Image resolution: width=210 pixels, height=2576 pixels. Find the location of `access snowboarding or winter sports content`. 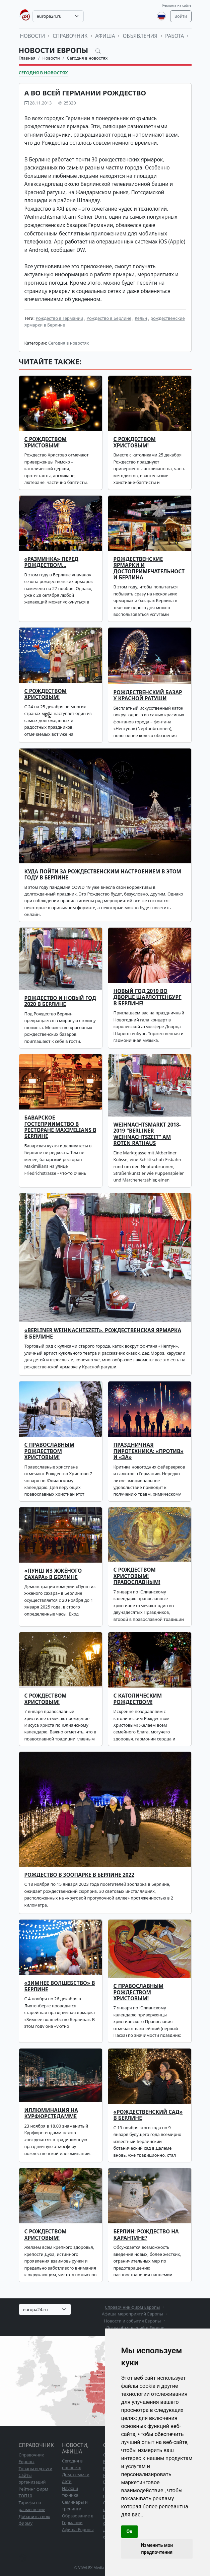

access snowboarding or winter sports content is located at coordinates (48, 715).